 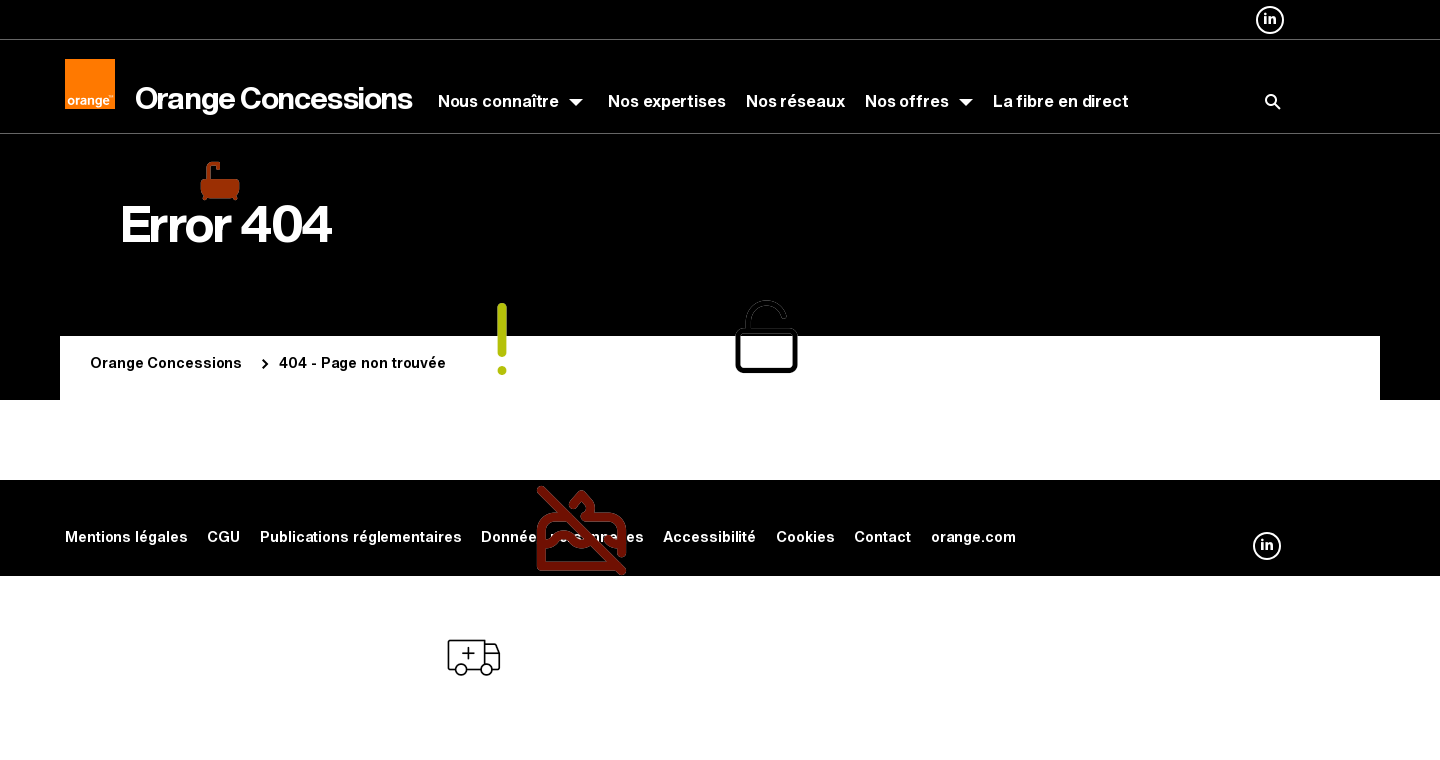 I want to click on indicates bathroom amenity available, so click(x=220, y=181).